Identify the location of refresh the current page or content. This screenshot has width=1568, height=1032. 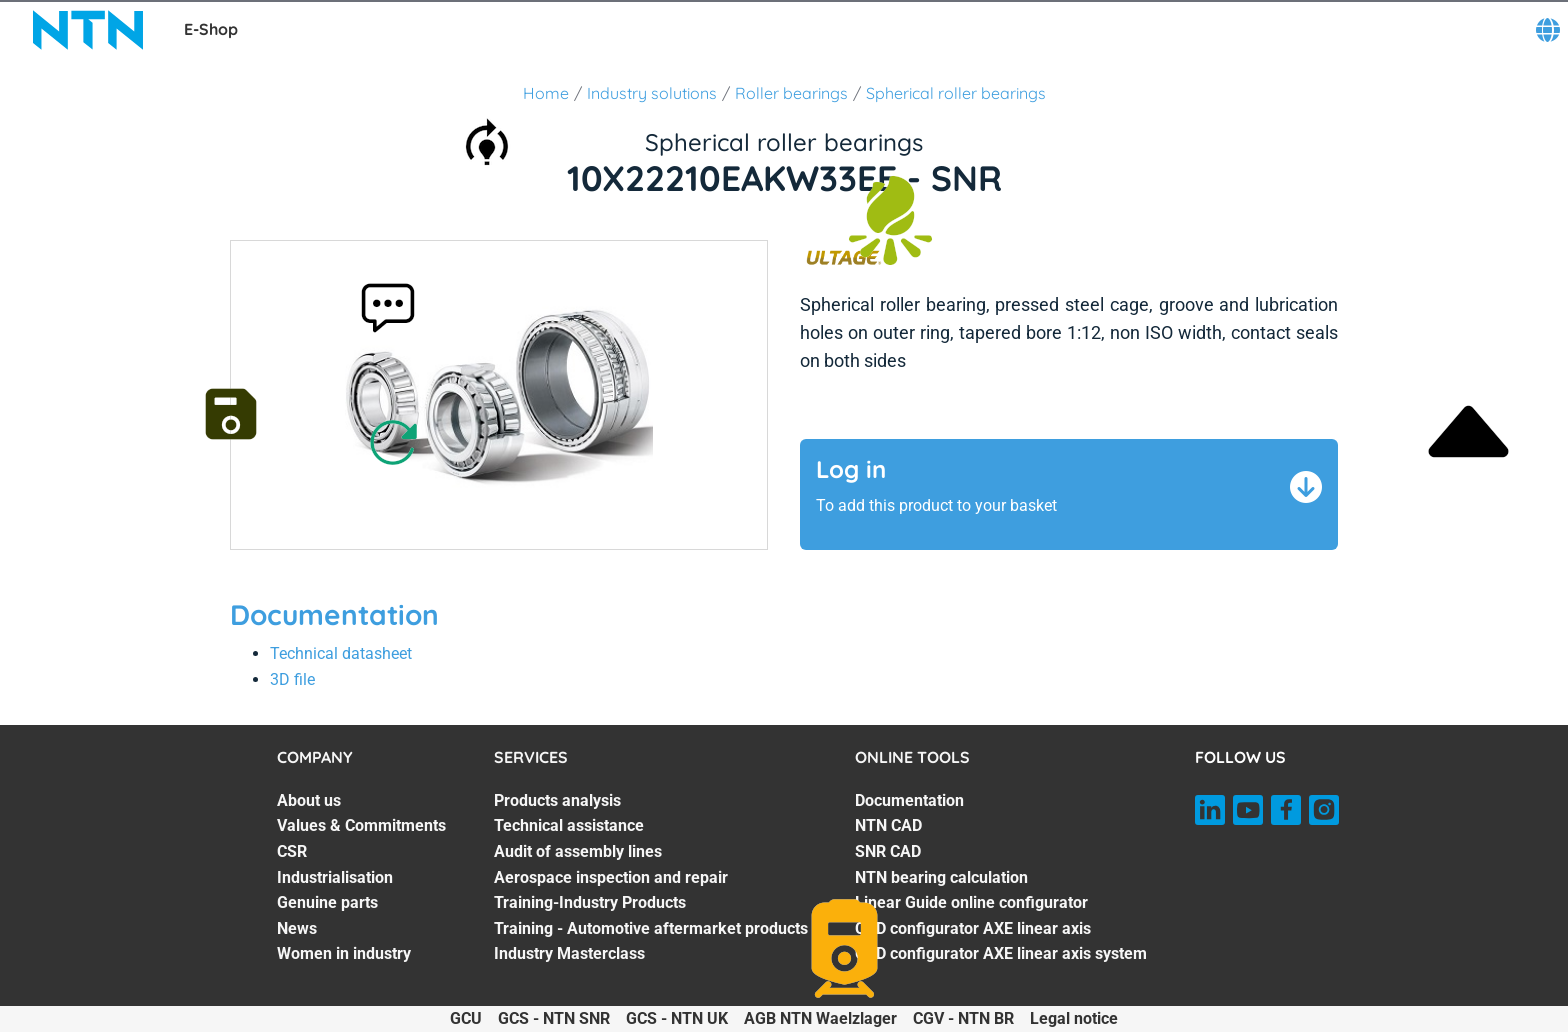
(394, 442).